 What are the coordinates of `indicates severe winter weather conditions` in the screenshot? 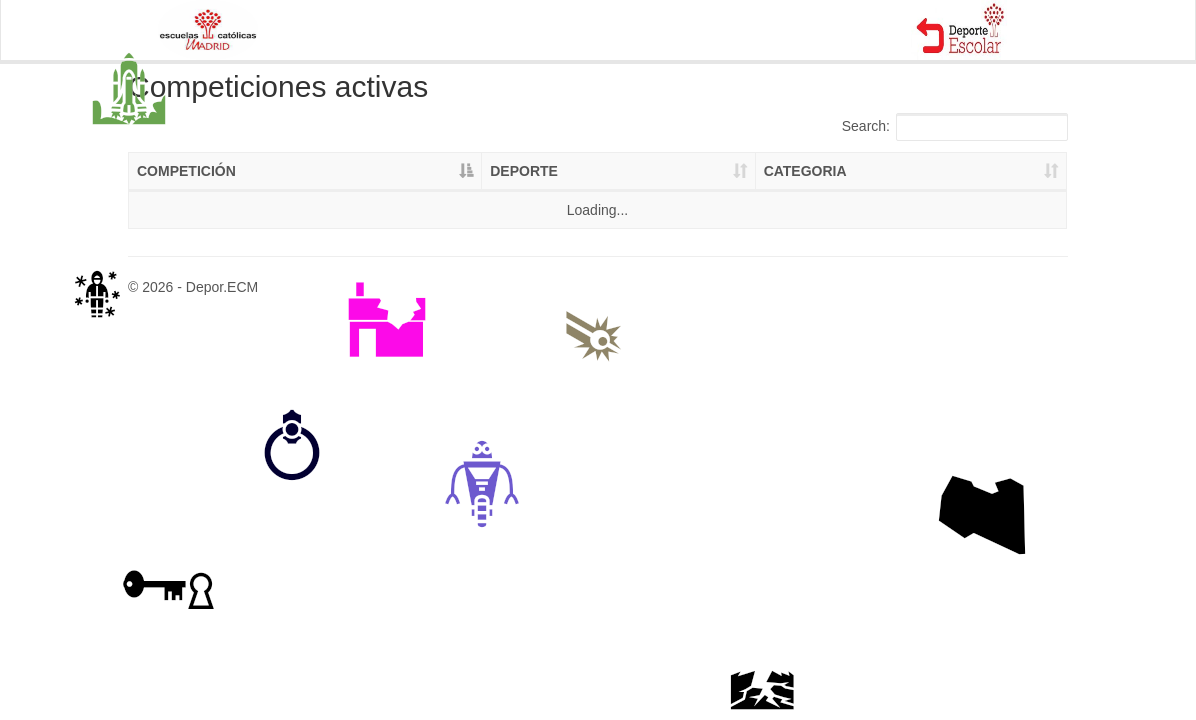 It's located at (97, 294).